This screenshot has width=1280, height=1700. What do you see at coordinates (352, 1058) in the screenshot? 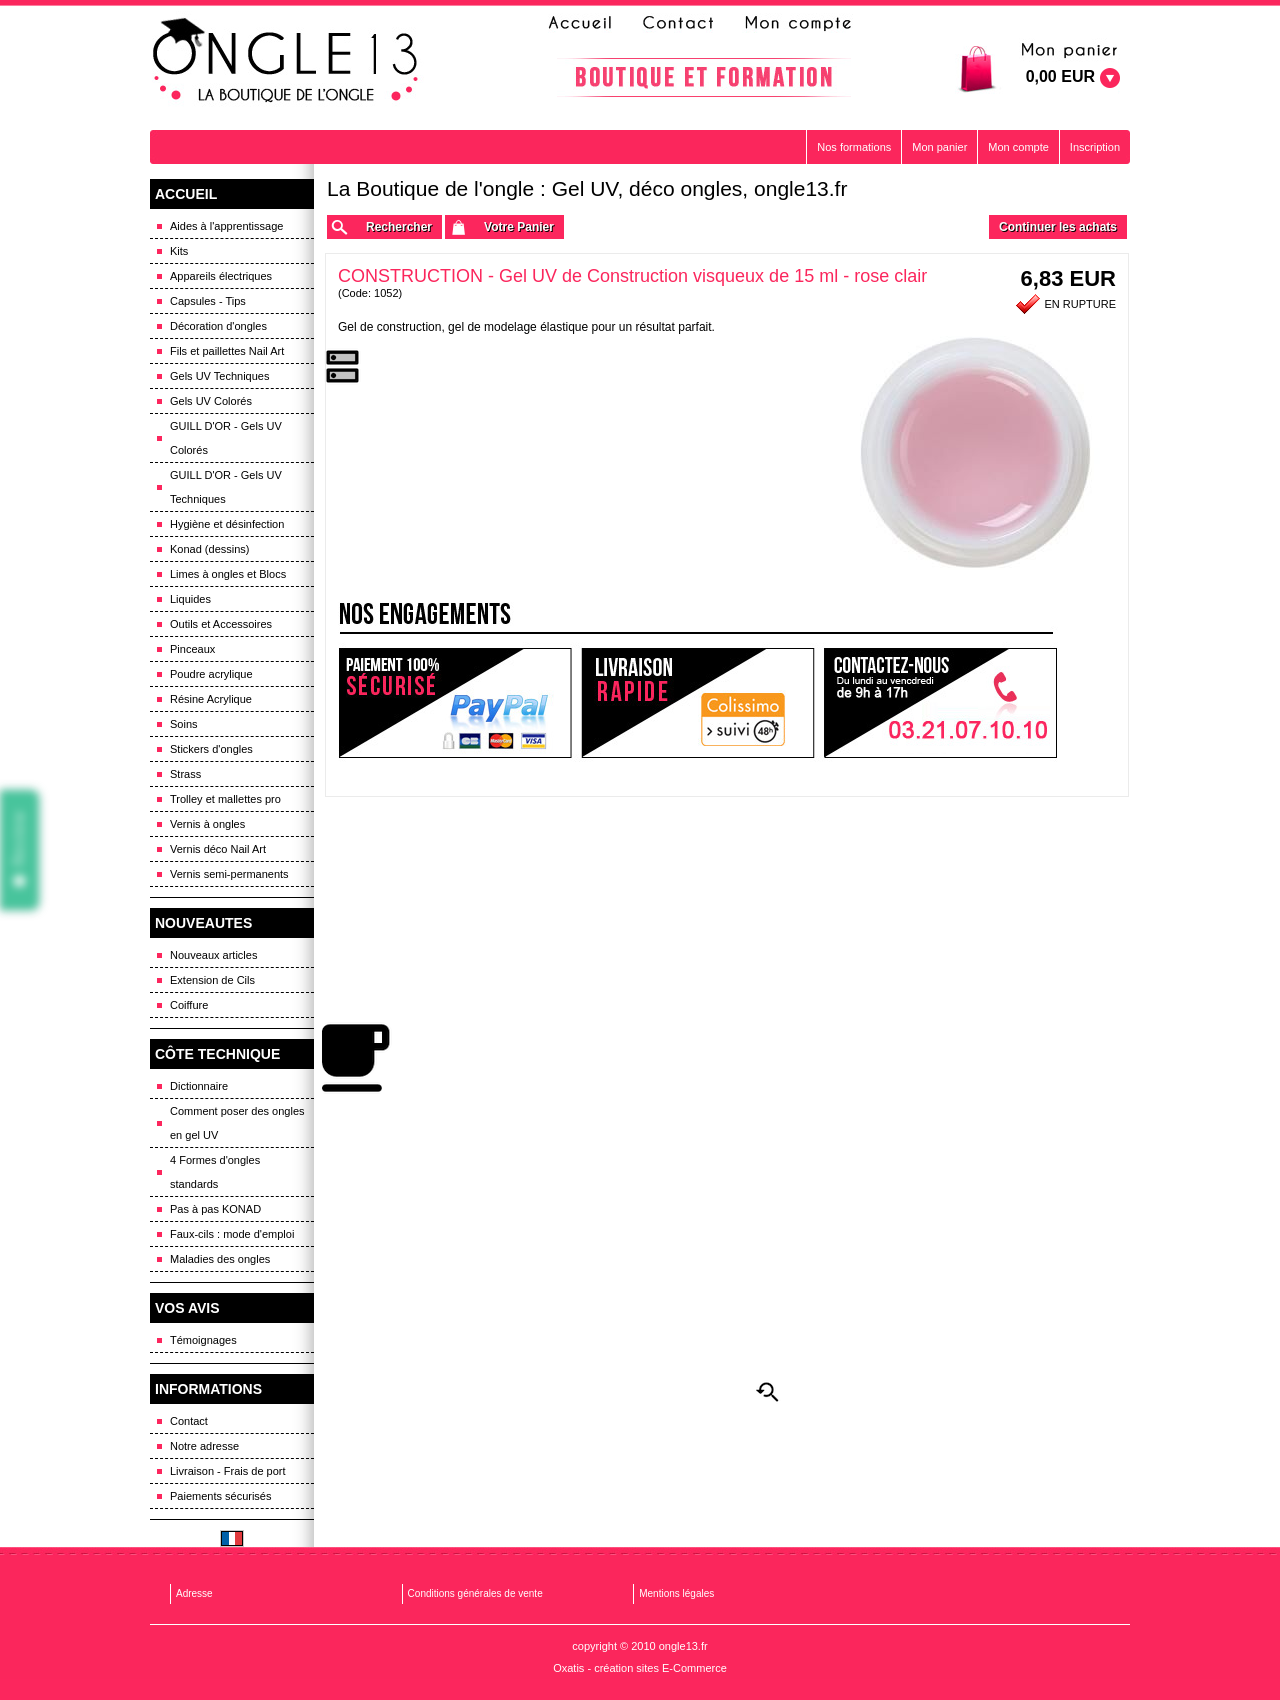
I see `access café or coffee shop locations` at bounding box center [352, 1058].